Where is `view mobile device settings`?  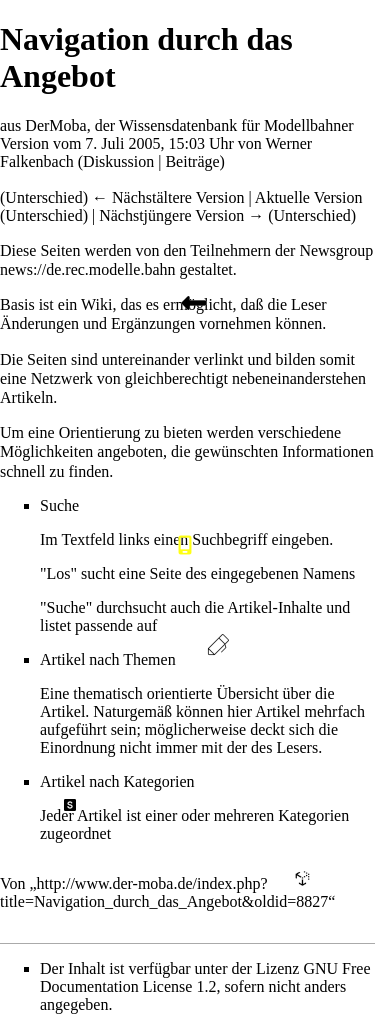 view mobile device settings is located at coordinates (185, 545).